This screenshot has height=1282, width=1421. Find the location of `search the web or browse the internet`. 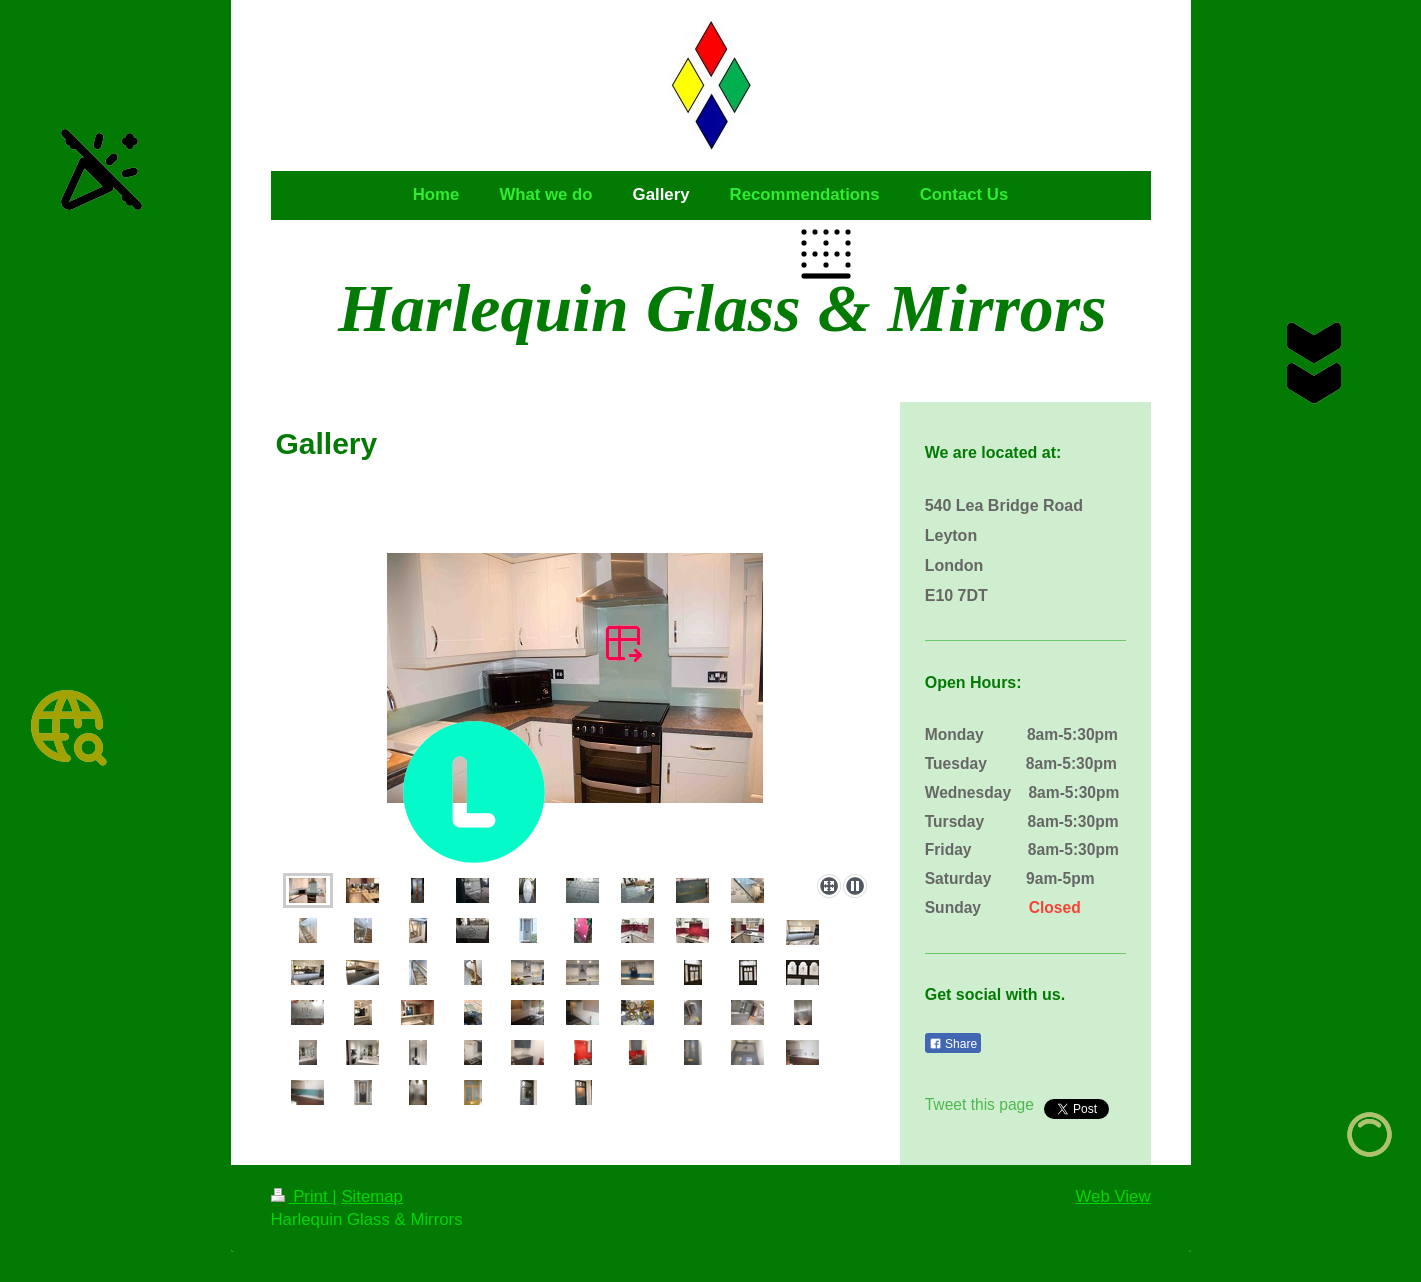

search the web or browse the internet is located at coordinates (67, 726).